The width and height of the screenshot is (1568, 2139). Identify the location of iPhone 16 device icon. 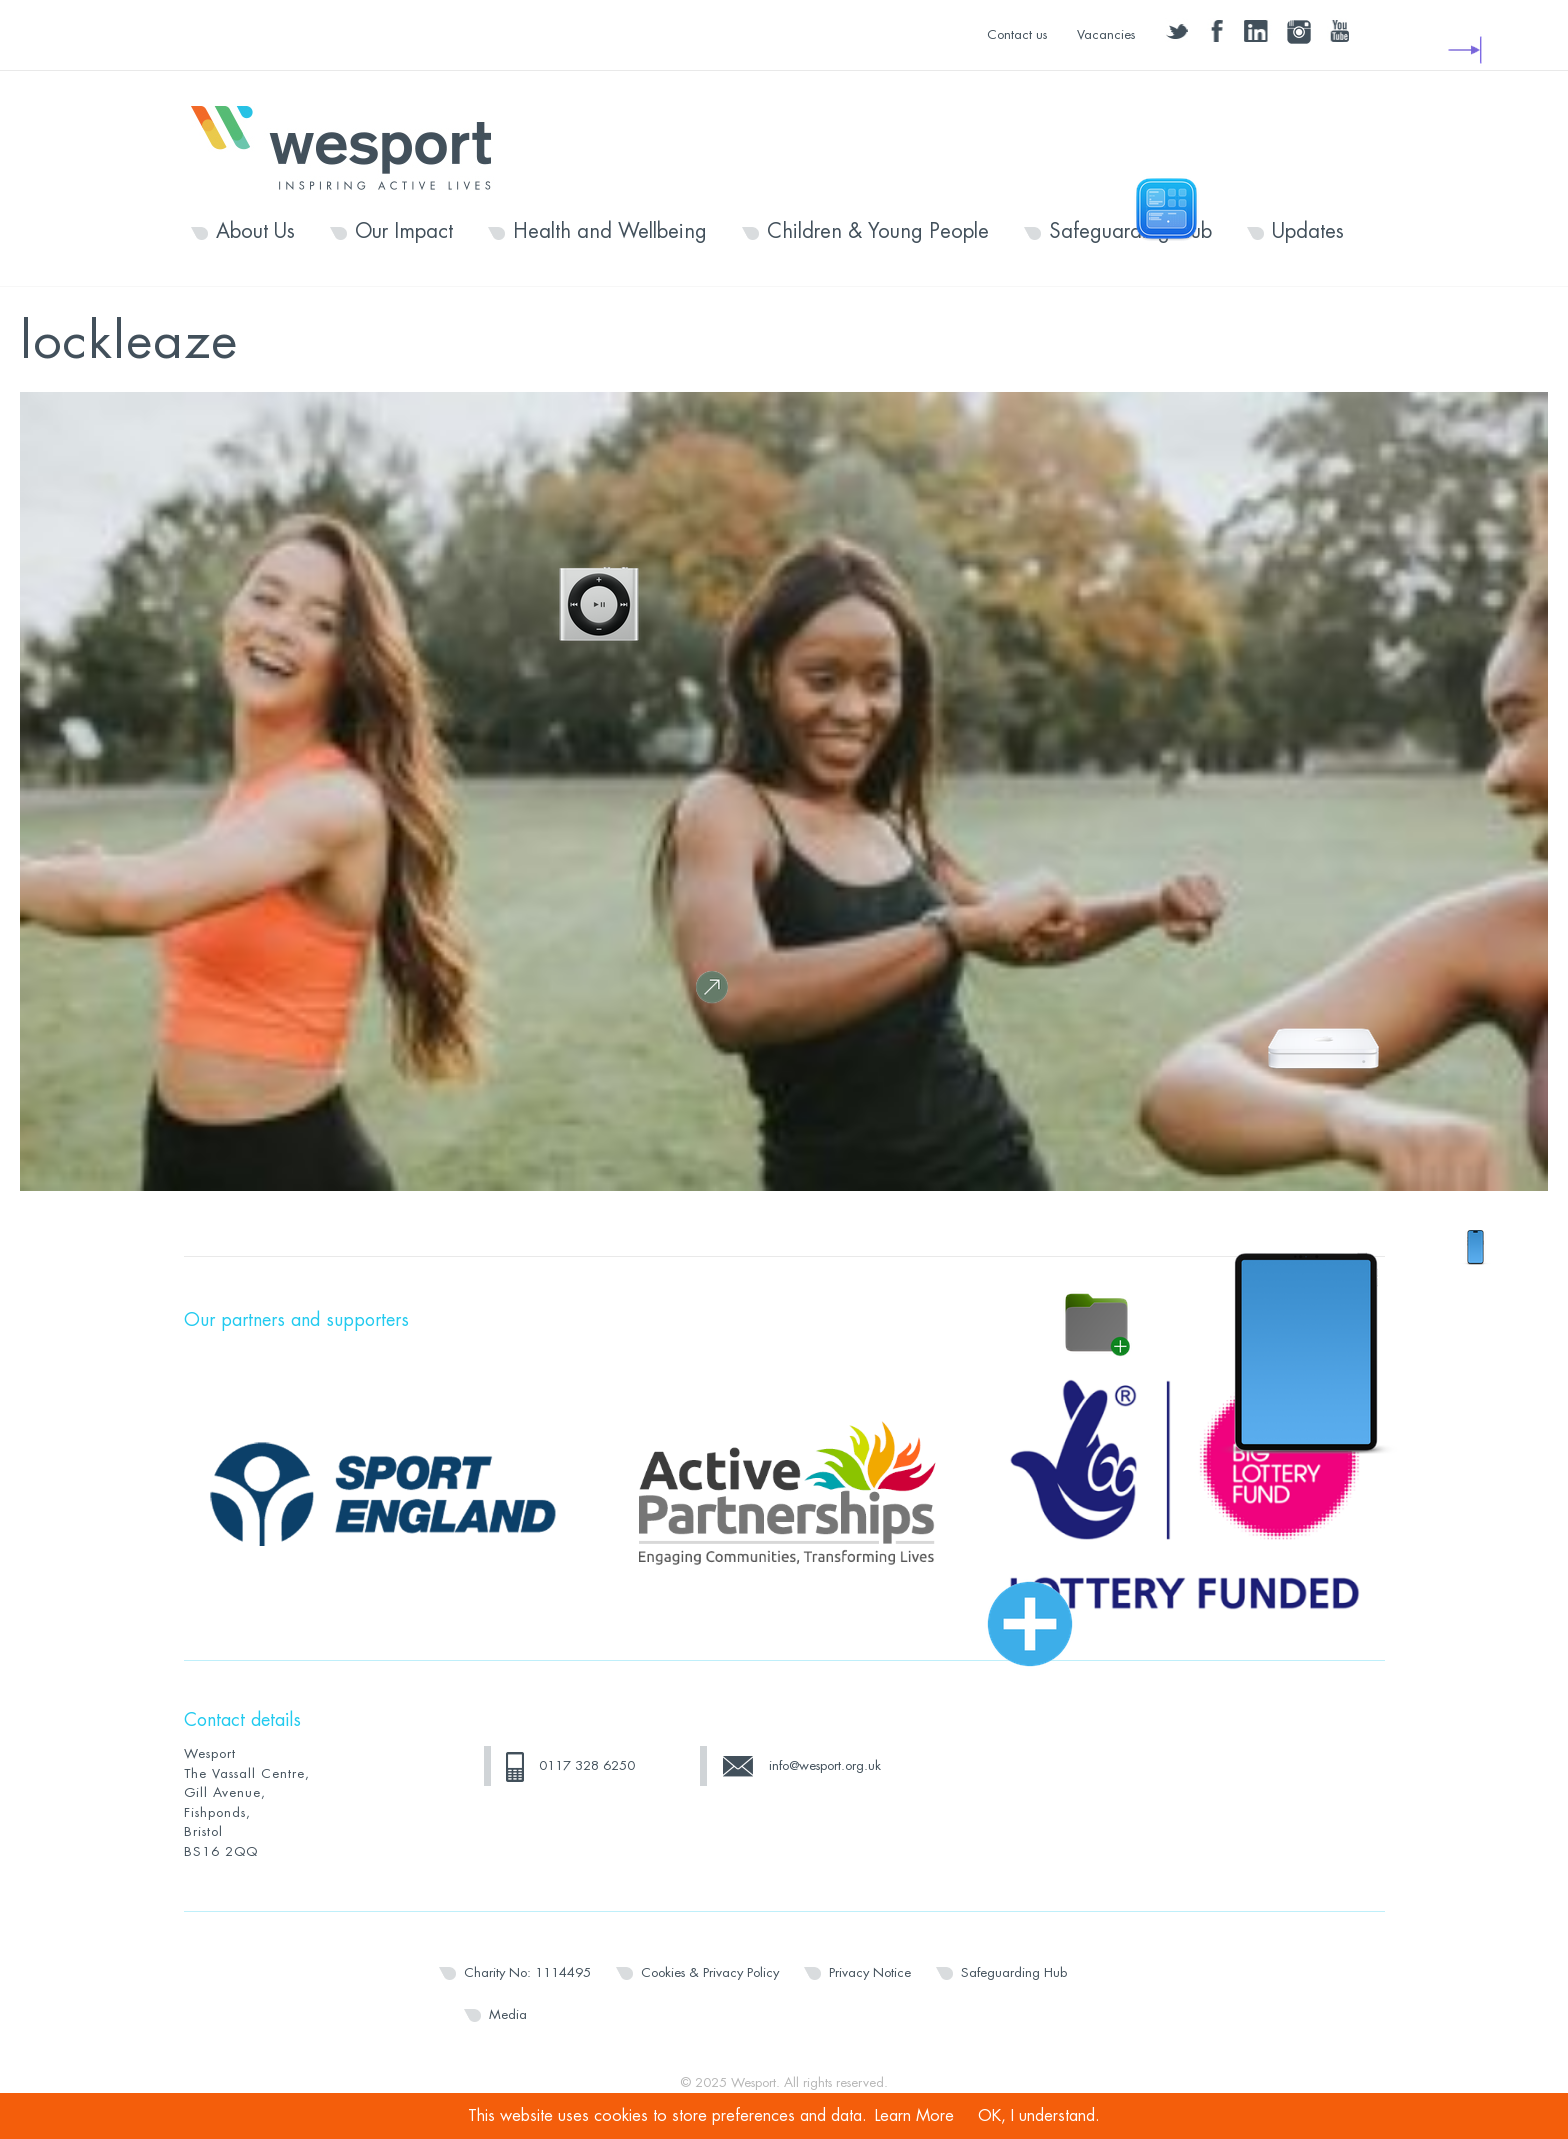
(1475, 1247).